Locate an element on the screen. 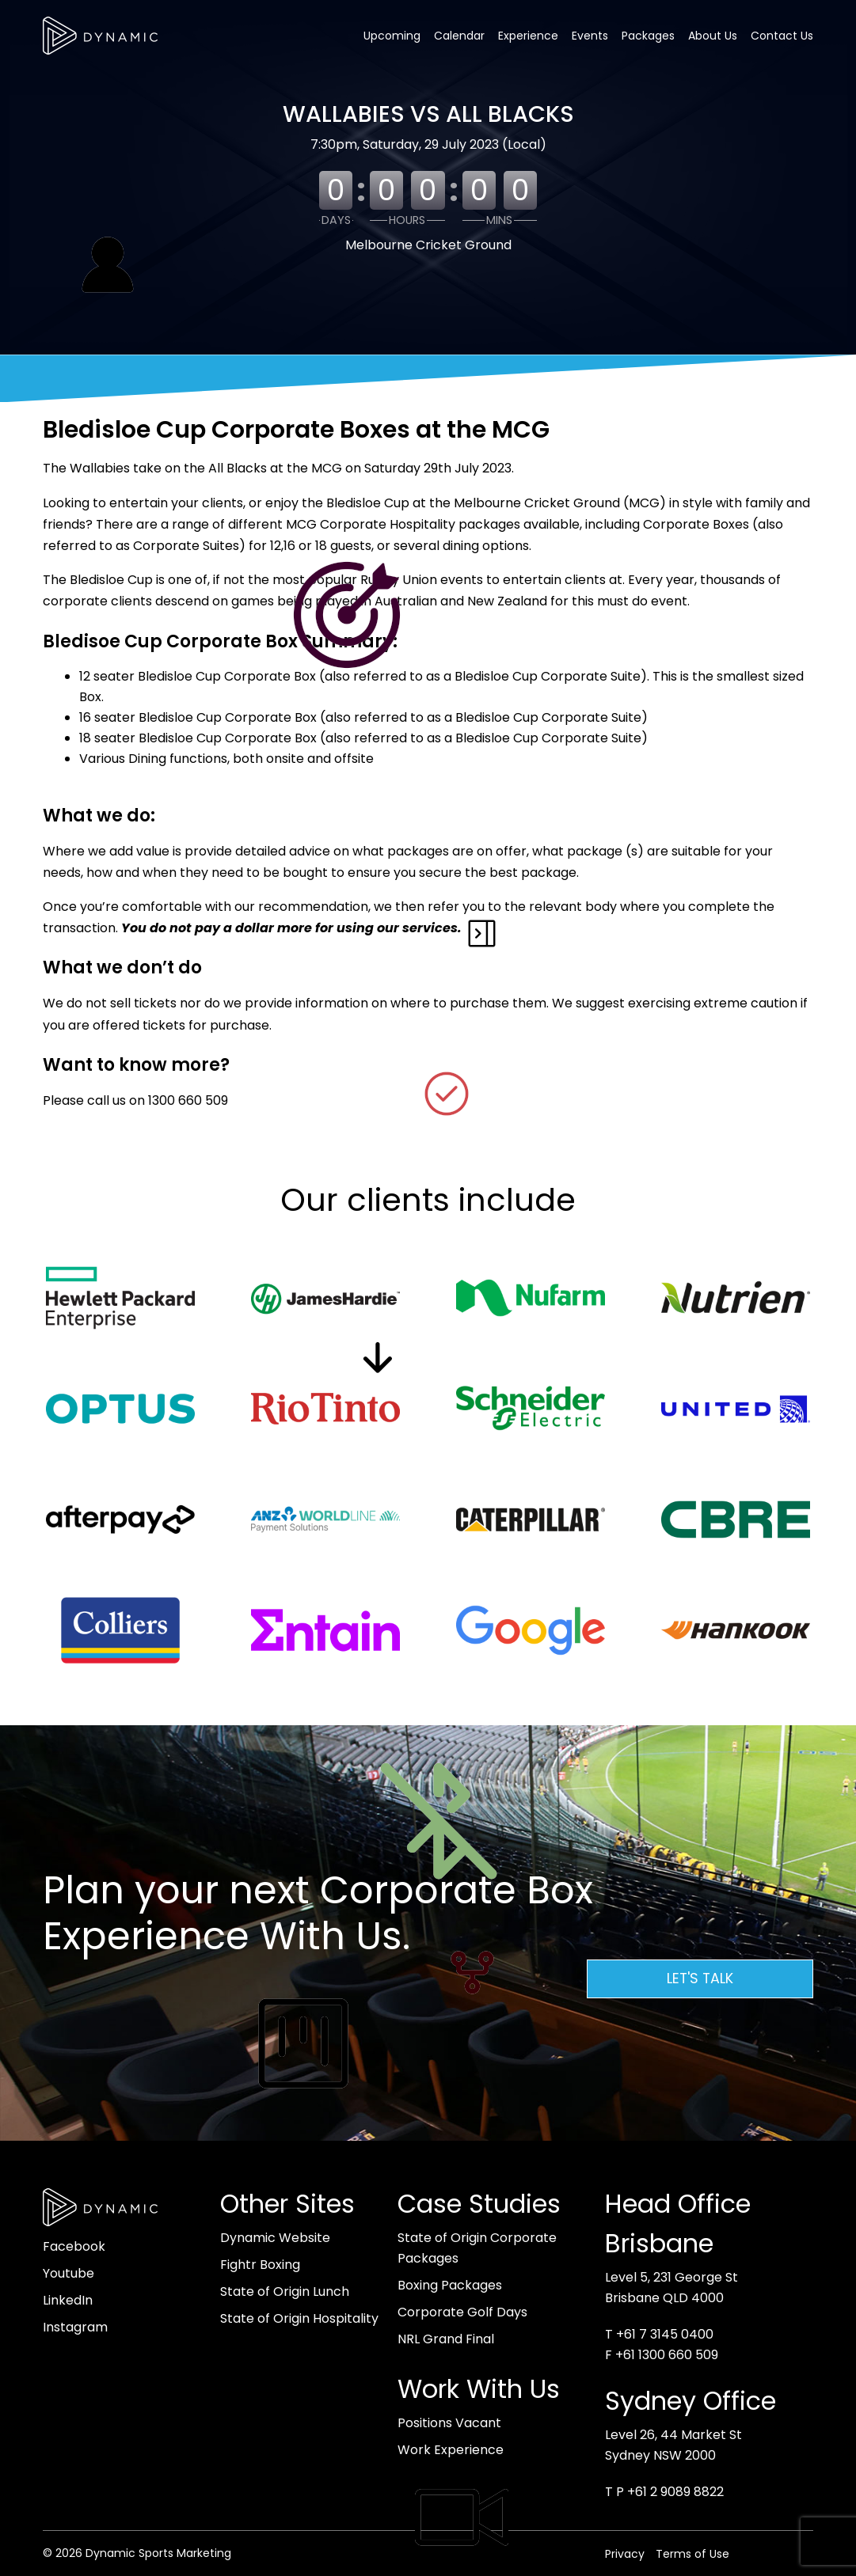 The height and width of the screenshot is (2576, 856). fork a repository or branch is located at coordinates (472, 1972).